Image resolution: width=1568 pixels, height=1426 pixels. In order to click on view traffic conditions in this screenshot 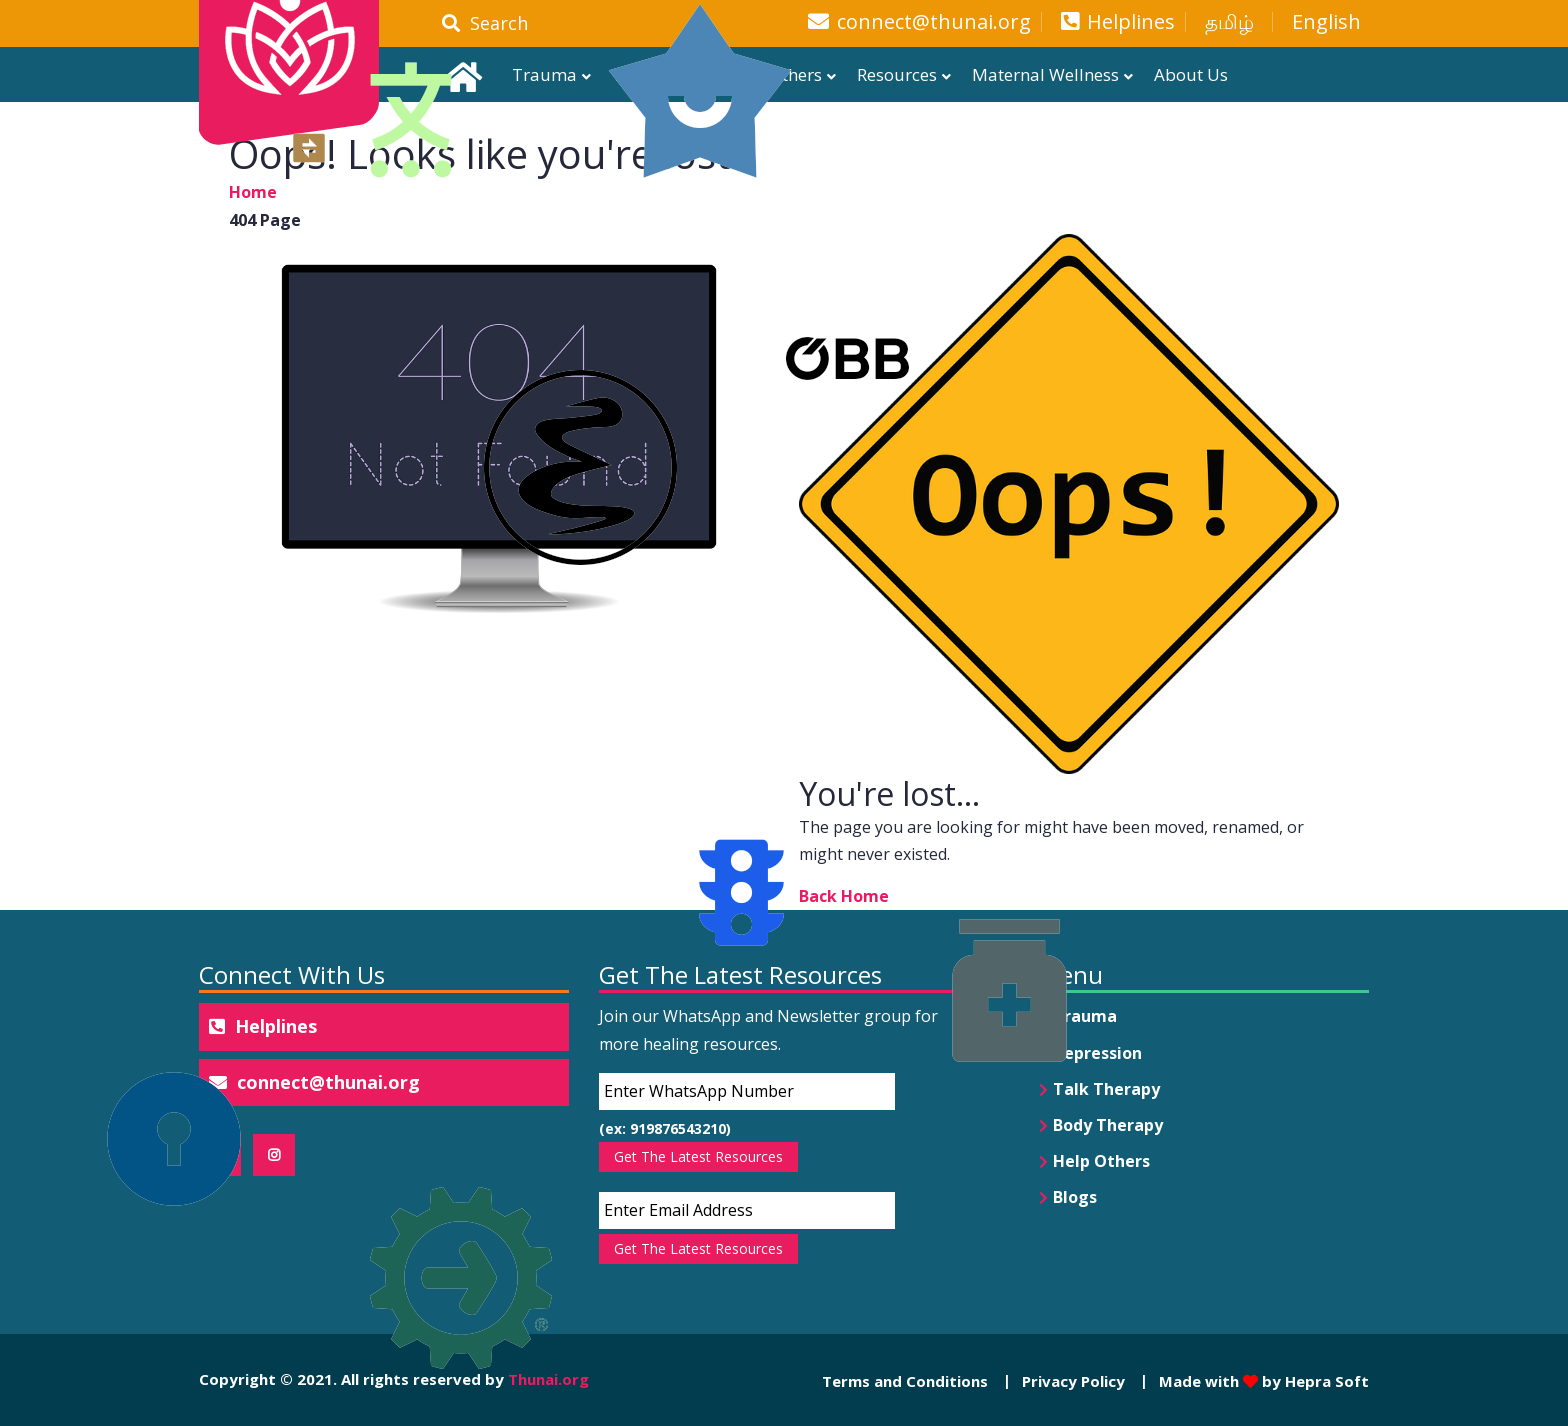, I will do `click(741, 892)`.